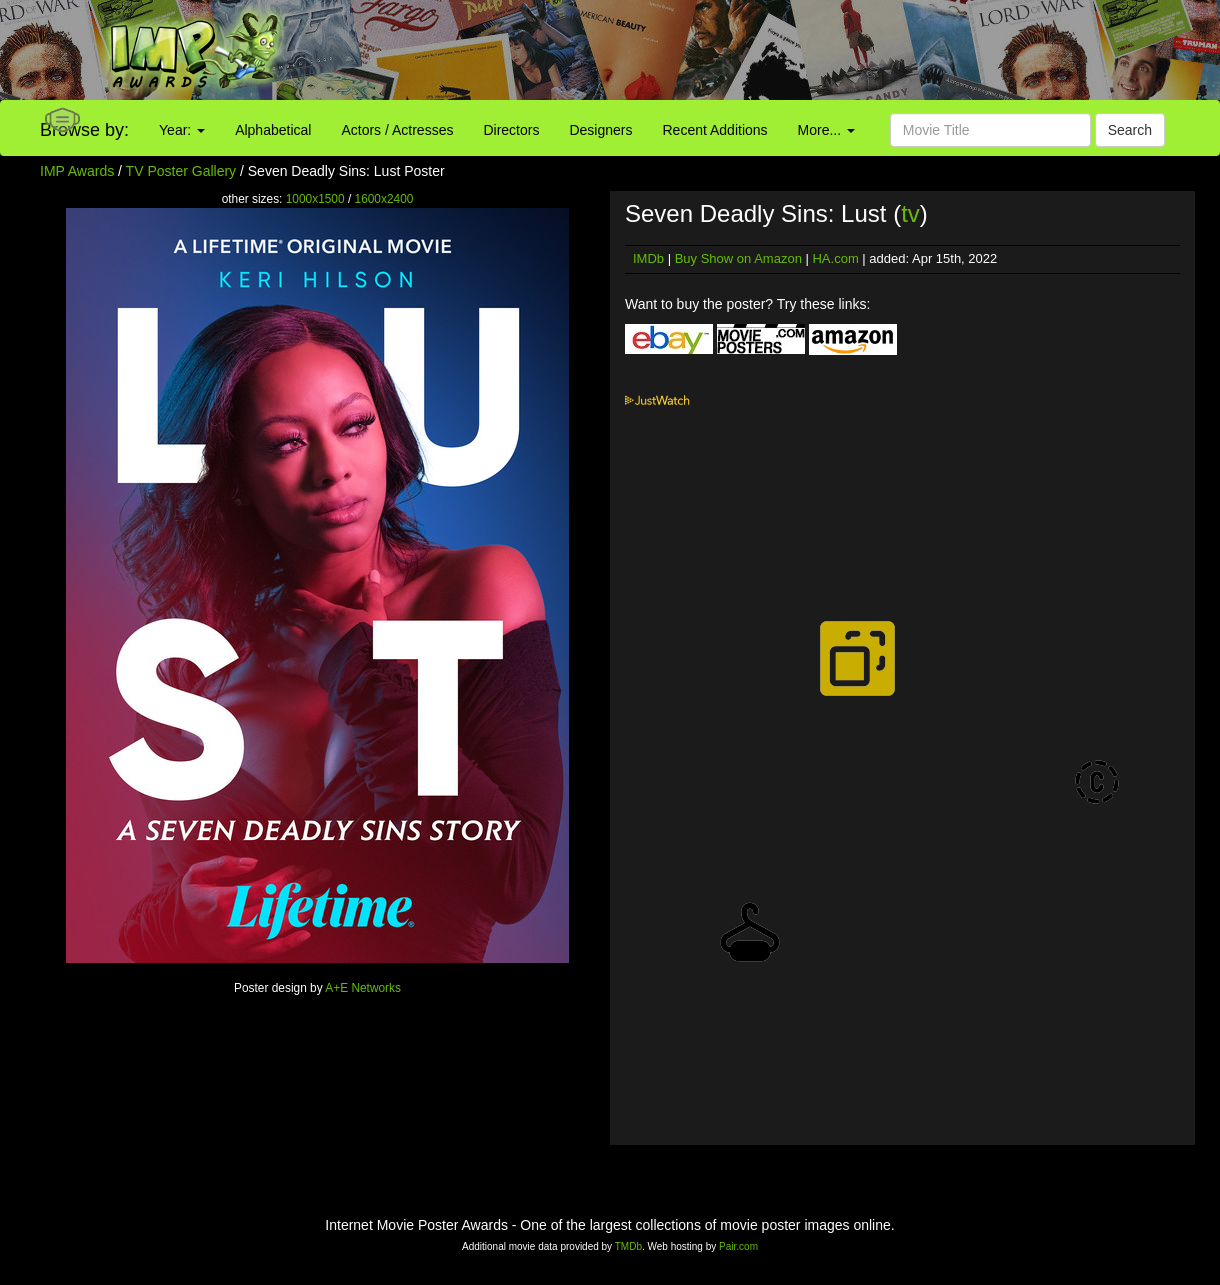 This screenshot has width=1220, height=1285. What do you see at coordinates (1097, 782) in the screenshot?
I see `indicates copyright or content protection status` at bounding box center [1097, 782].